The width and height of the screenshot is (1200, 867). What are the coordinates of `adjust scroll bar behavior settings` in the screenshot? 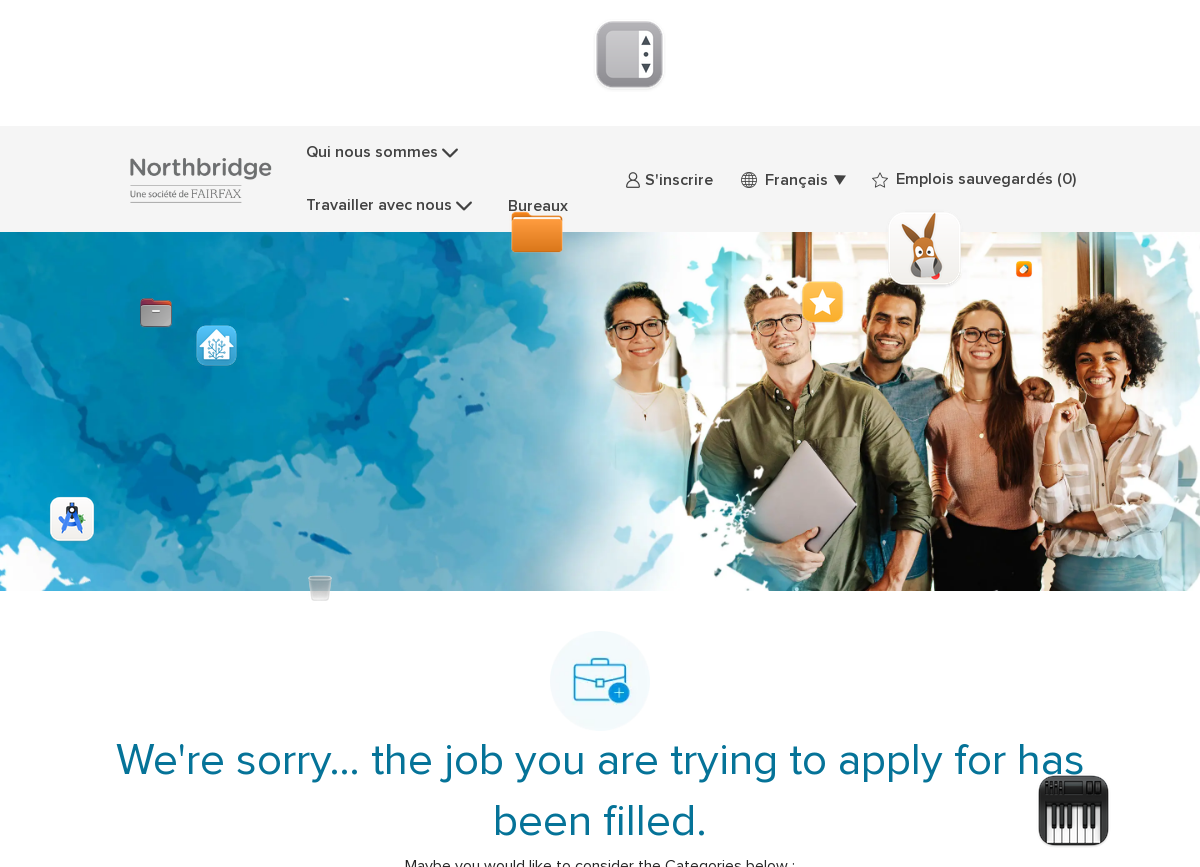 It's located at (629, 55).